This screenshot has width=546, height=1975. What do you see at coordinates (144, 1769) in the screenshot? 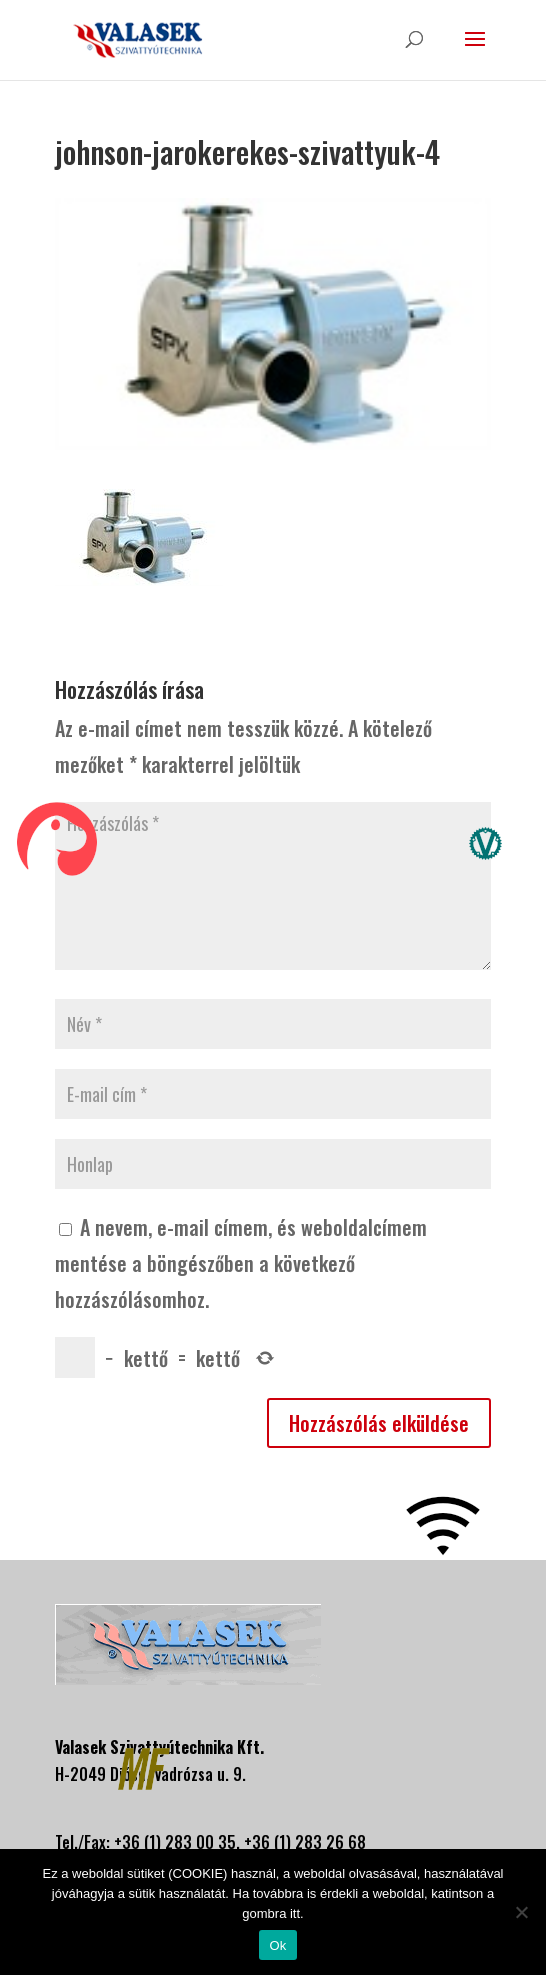
I see `visit MetaFilter community website` at bounding box center [144, 1769].